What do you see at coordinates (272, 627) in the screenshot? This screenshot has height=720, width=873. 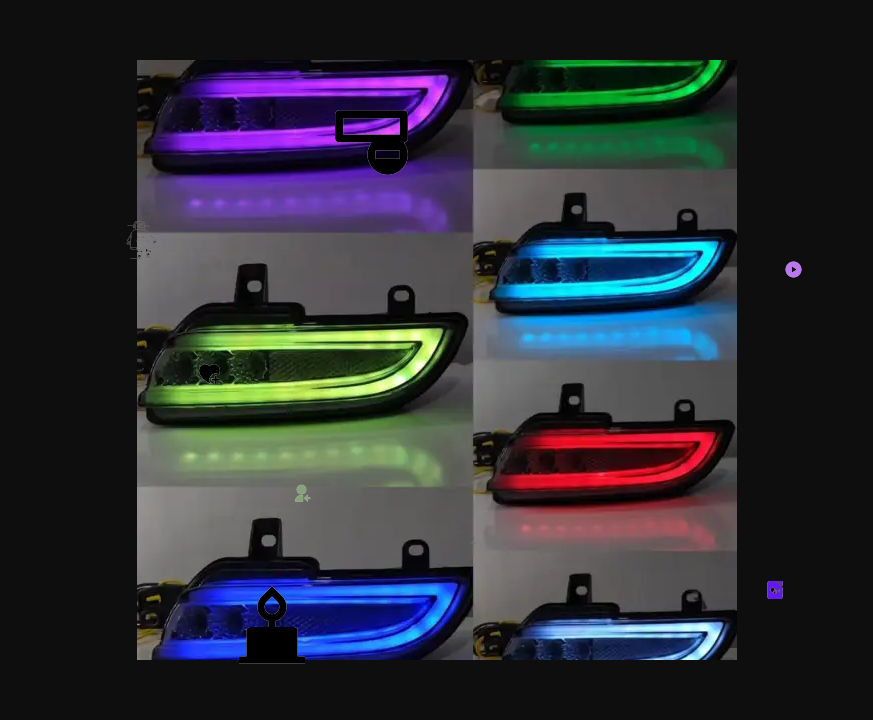 I see `access candle or ambient lighting mode` at bounding box center [272, 627].